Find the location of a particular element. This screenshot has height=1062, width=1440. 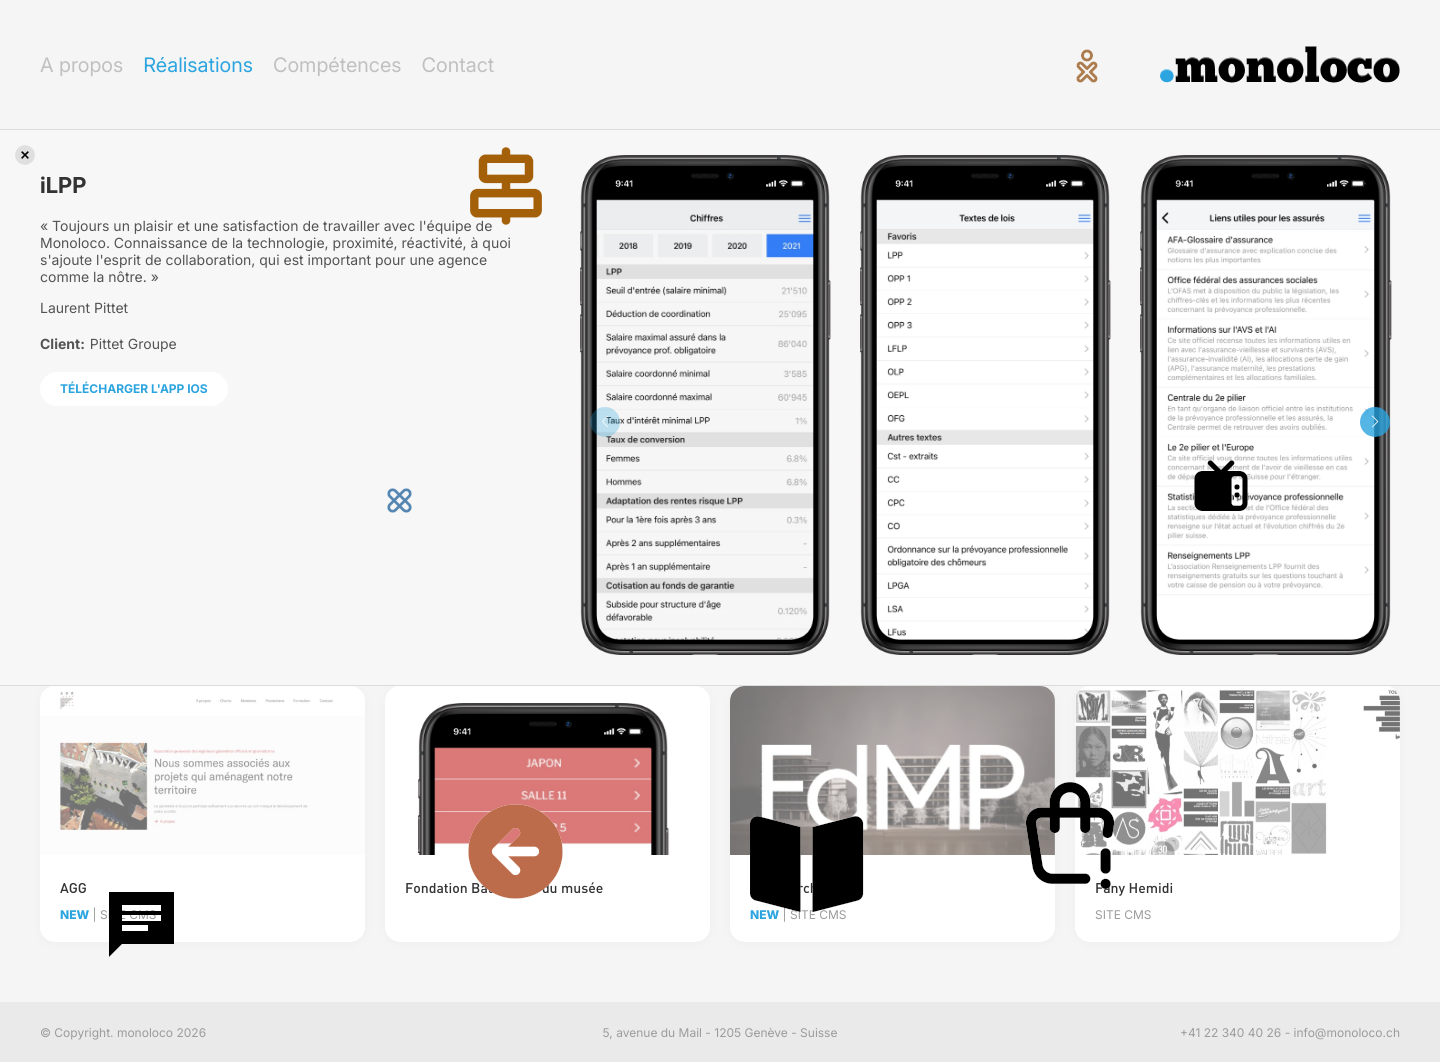

open chat or messaging is located at coordinates (141, 924).